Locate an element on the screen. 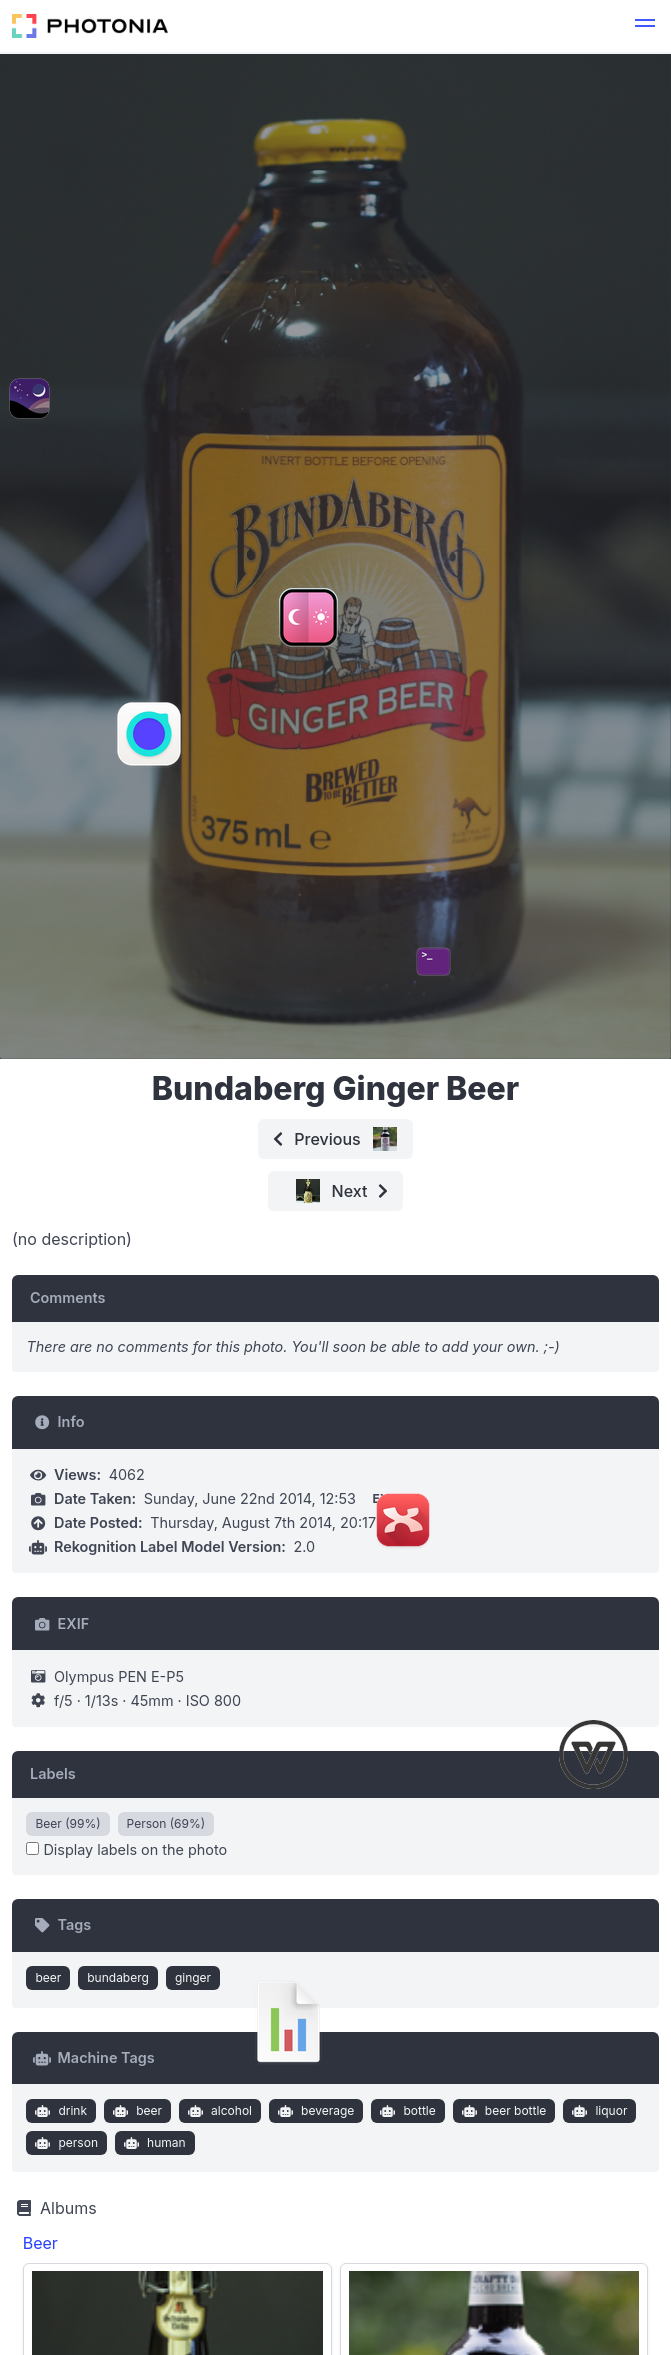  open root terminal with administrator privileges is located at coordinates (433, 961).